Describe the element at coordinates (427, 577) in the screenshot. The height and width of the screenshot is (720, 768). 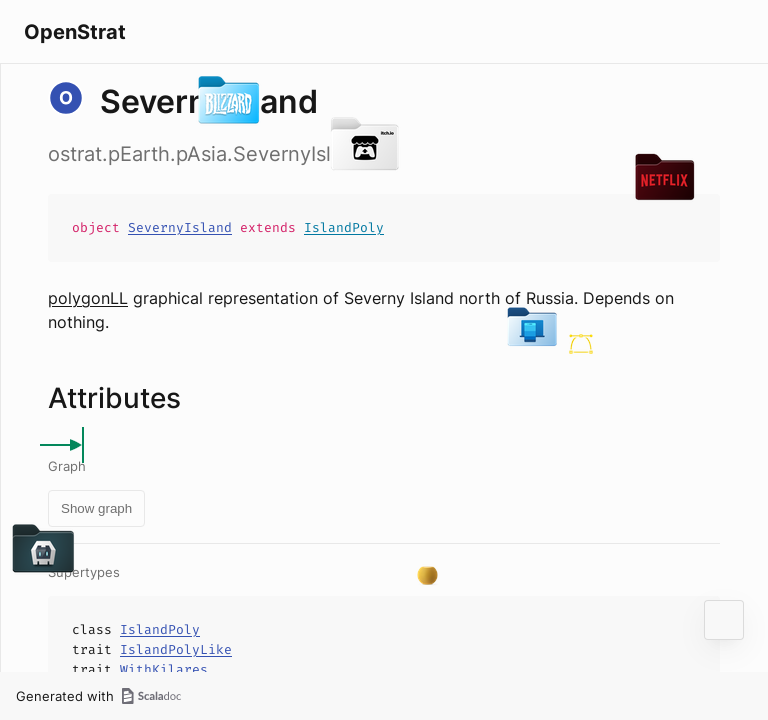
I see `access HomePod mini settings` at that location.